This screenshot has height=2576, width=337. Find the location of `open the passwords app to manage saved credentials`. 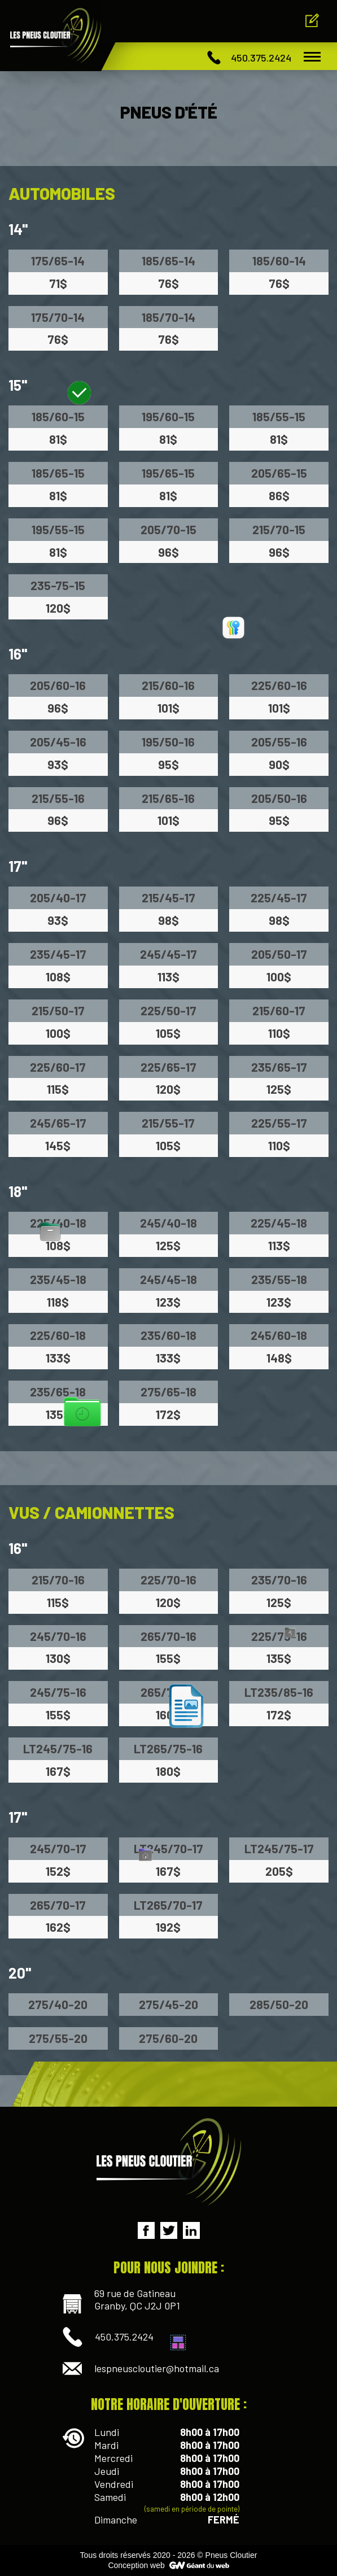

open the passwords app to manage saved credentials is located at coordinates (233, 627).